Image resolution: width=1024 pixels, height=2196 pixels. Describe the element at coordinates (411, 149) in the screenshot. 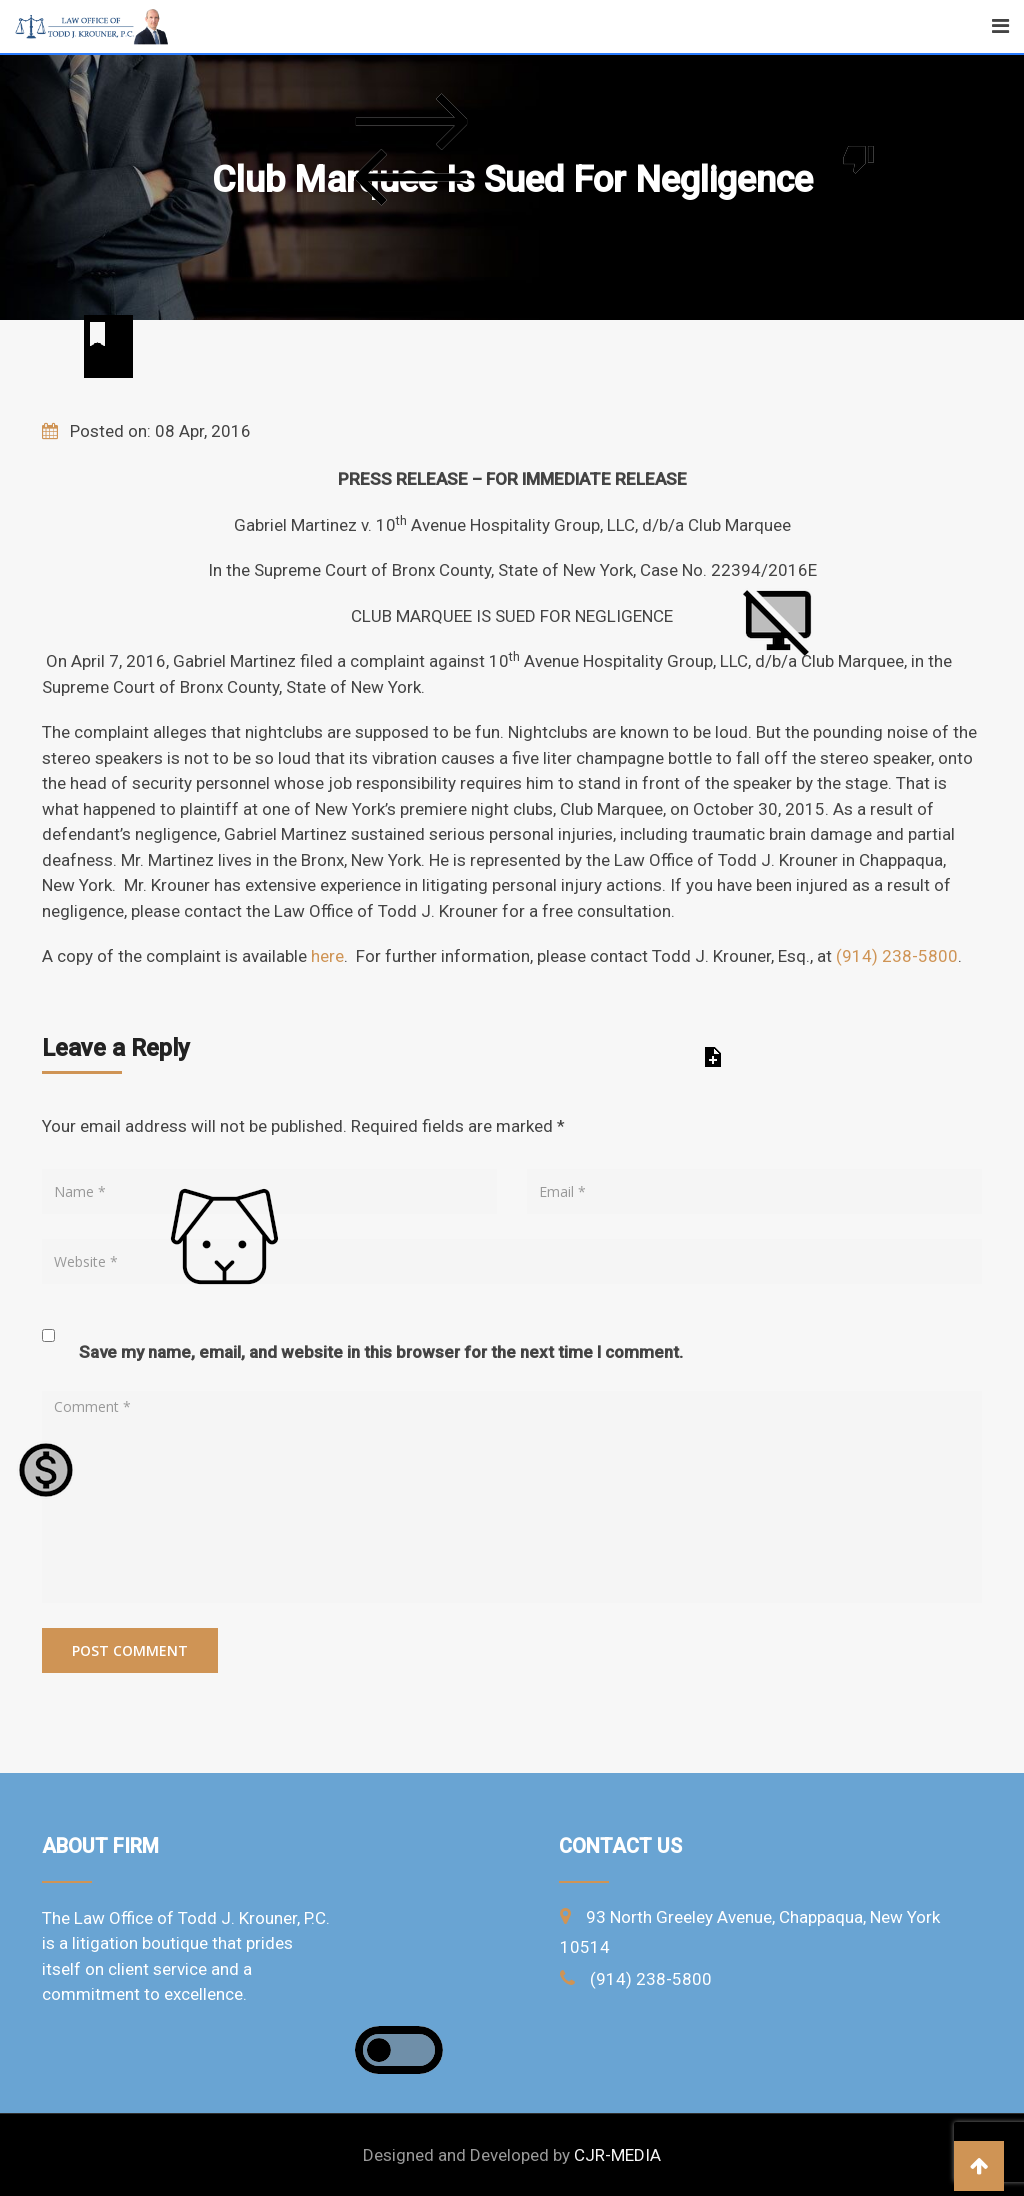

I see `swap or exchange items` at that location.